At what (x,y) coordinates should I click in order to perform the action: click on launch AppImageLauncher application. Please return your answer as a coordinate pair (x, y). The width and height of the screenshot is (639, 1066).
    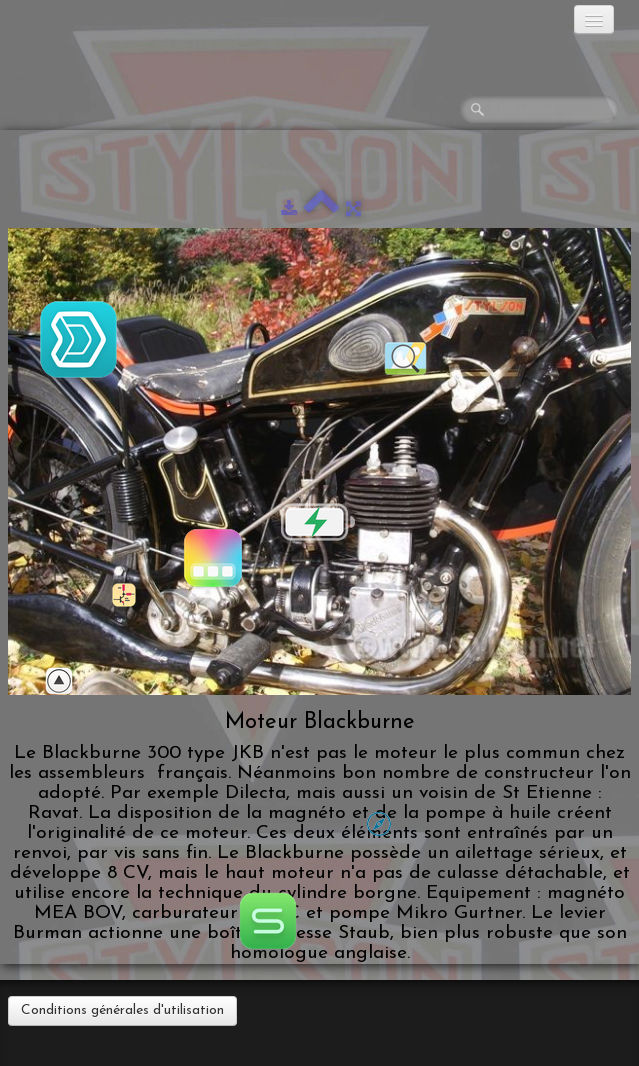
    Looking at the image, I should click on (59, 681).